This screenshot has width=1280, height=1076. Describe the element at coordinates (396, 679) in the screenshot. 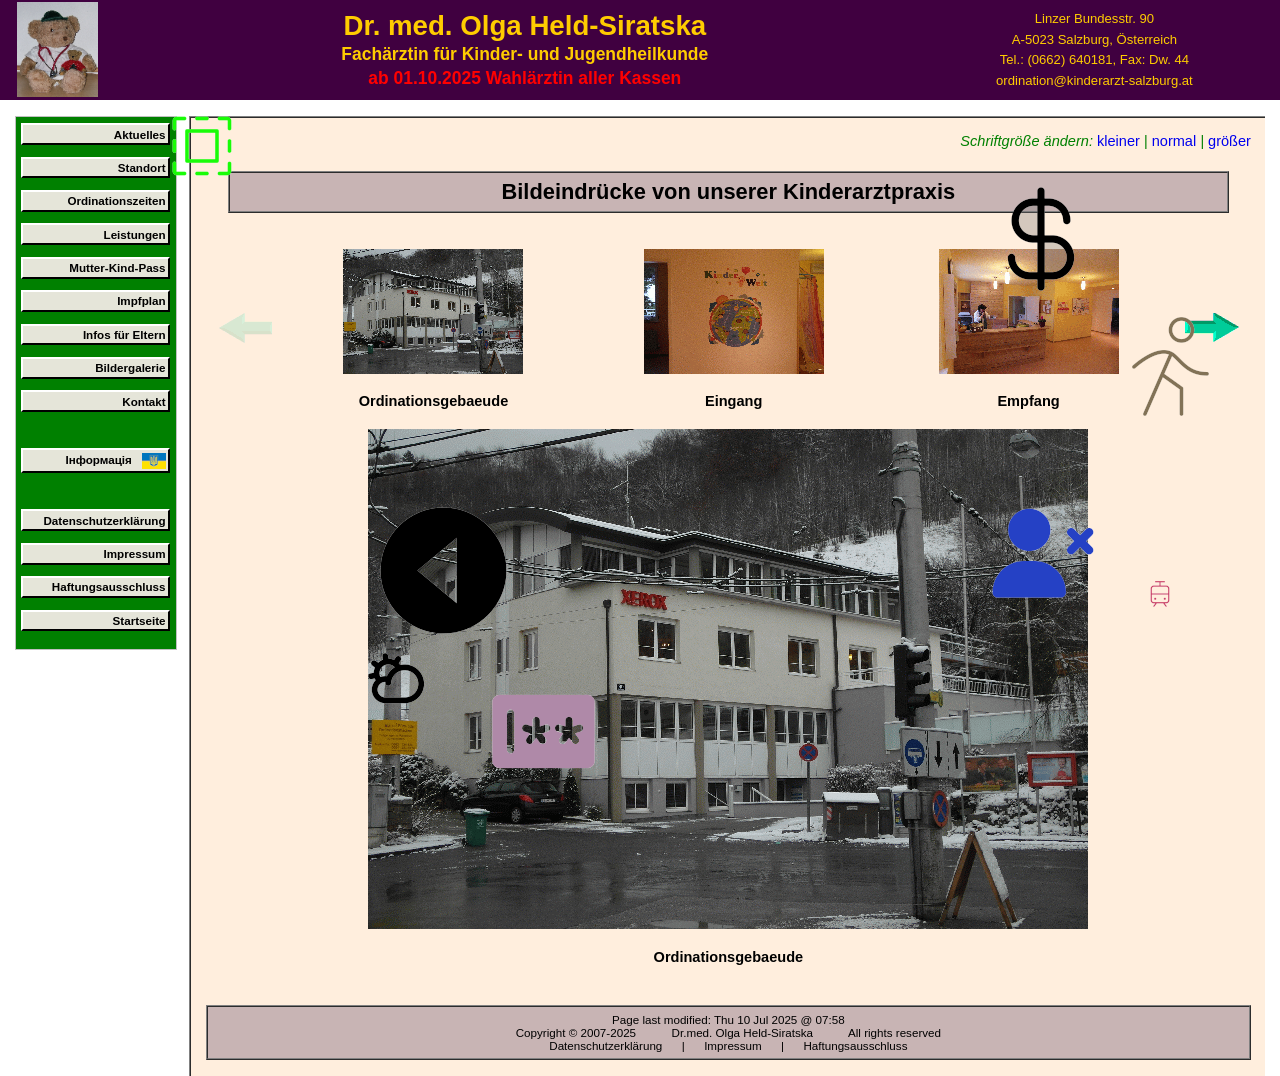

I see `view current weather conditions` at that location.